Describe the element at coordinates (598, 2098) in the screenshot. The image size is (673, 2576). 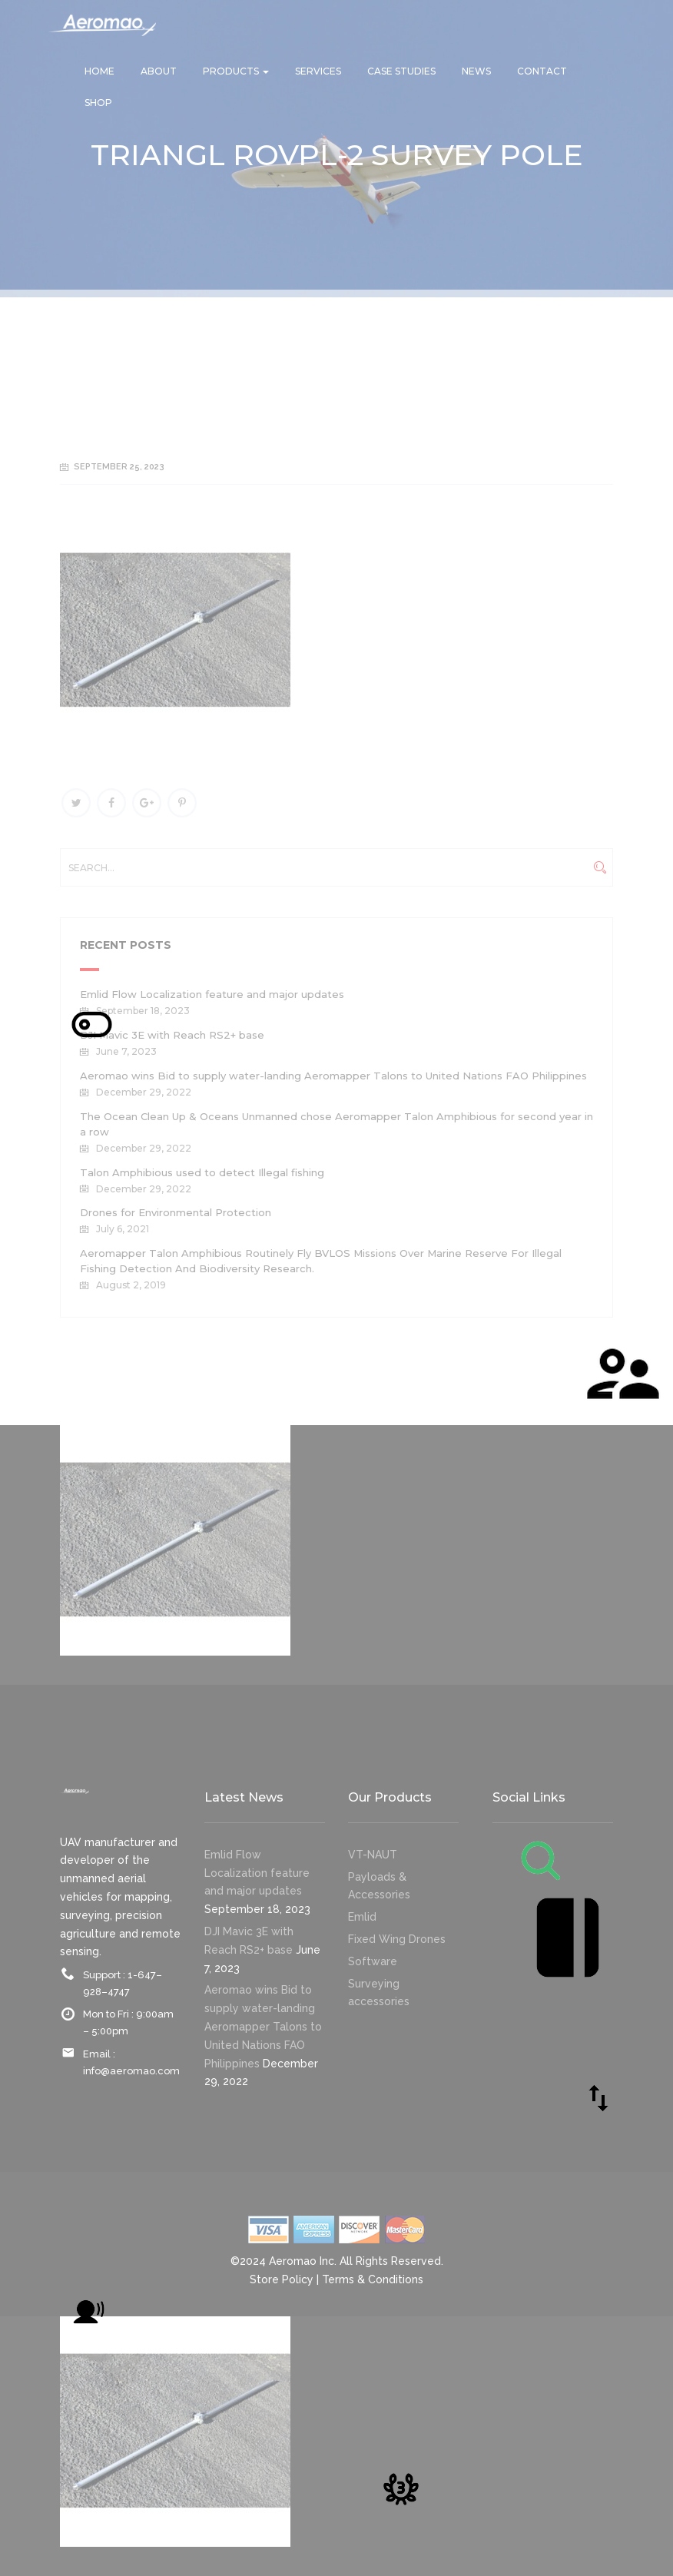
I see `swap or reorder items vertically` at that location.